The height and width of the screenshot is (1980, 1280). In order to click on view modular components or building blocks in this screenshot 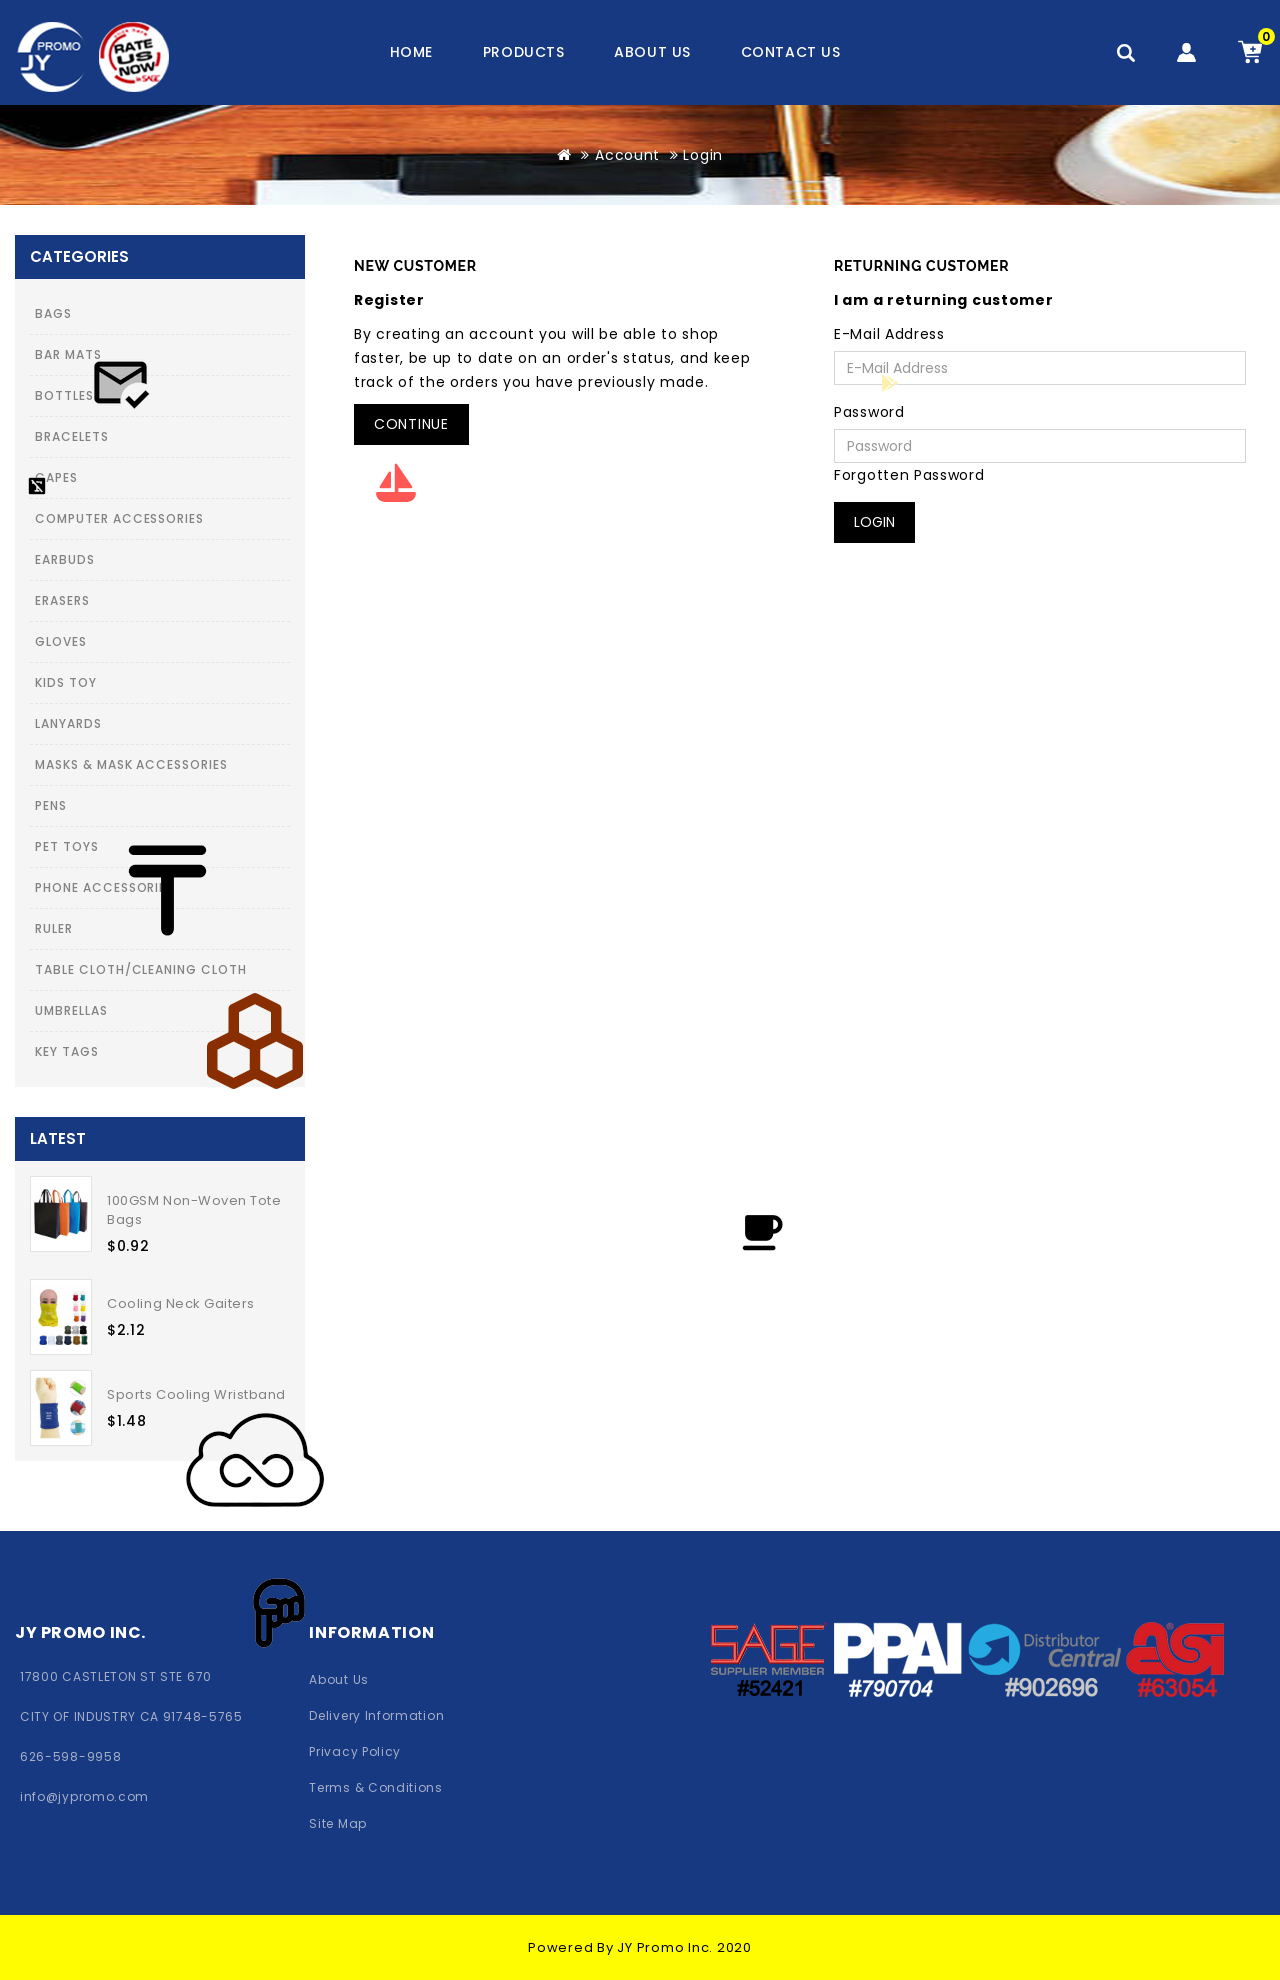, I will do `click(255, 1041)`.